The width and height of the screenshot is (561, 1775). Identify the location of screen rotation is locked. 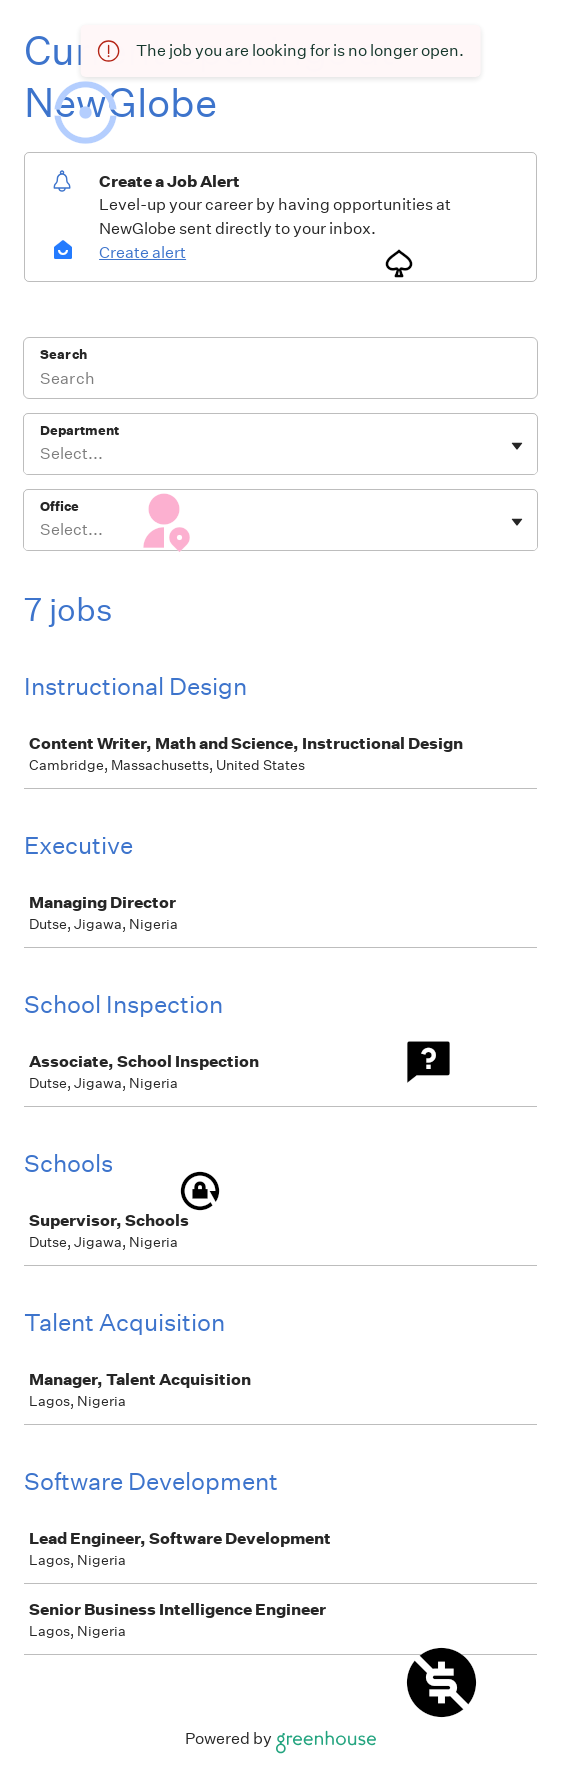
(200, 1191).